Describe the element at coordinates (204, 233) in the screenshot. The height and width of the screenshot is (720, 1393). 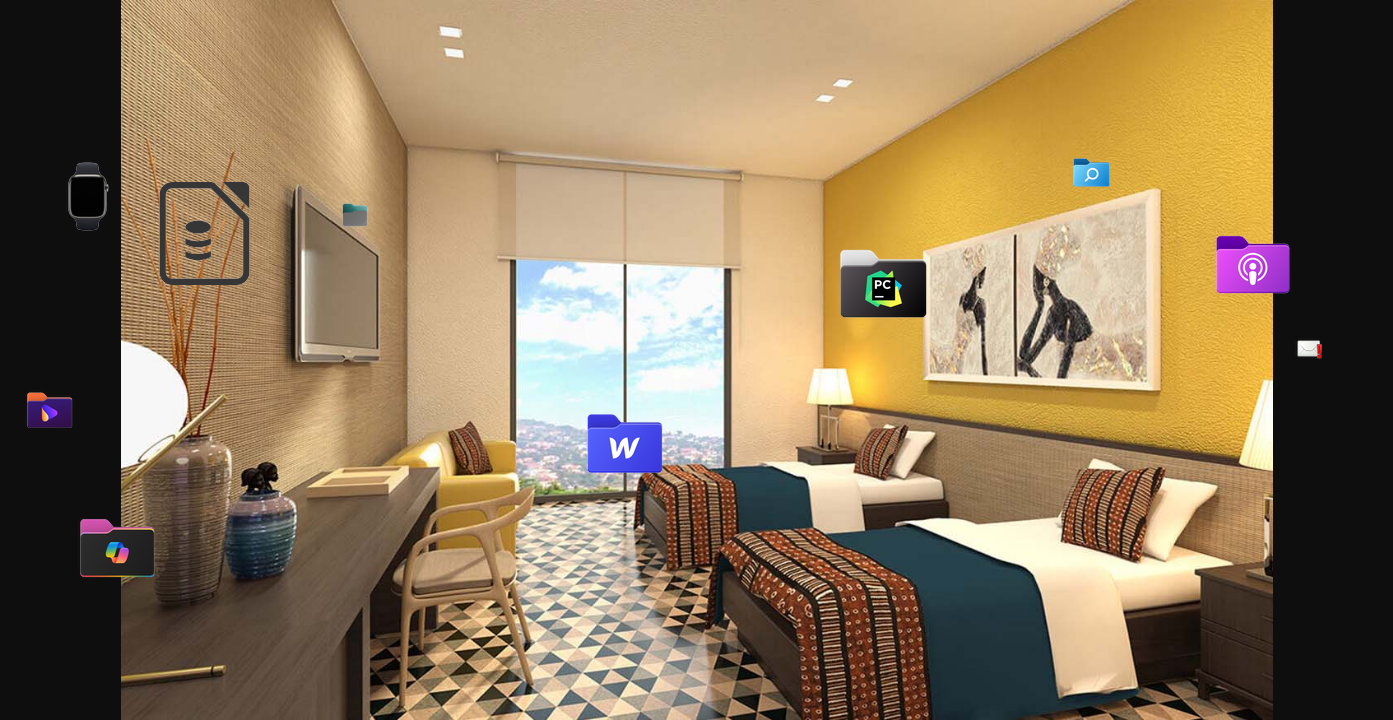
I see `open libreoffice base database application` at that location.